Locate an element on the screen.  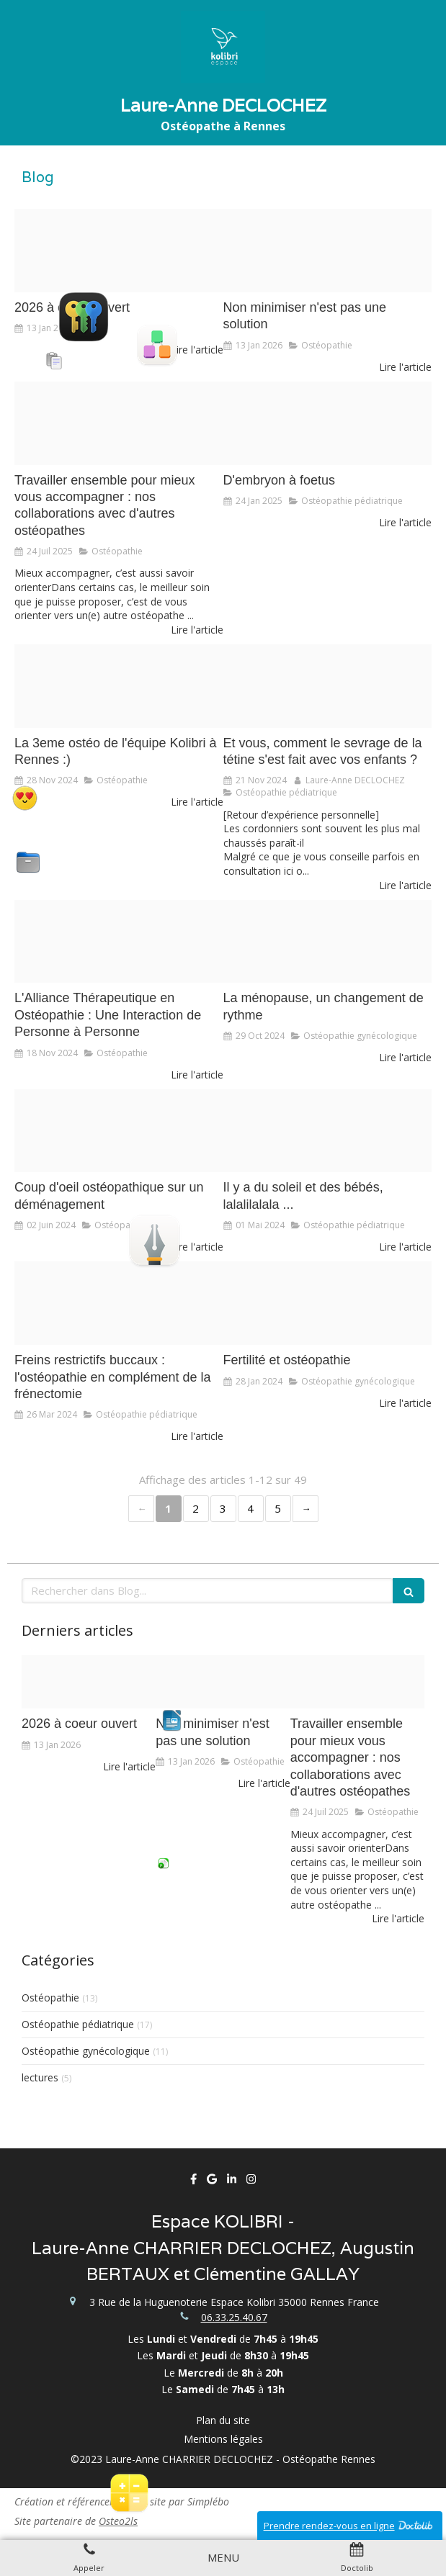
open the Socialize app is located at coordinates (24, 798).